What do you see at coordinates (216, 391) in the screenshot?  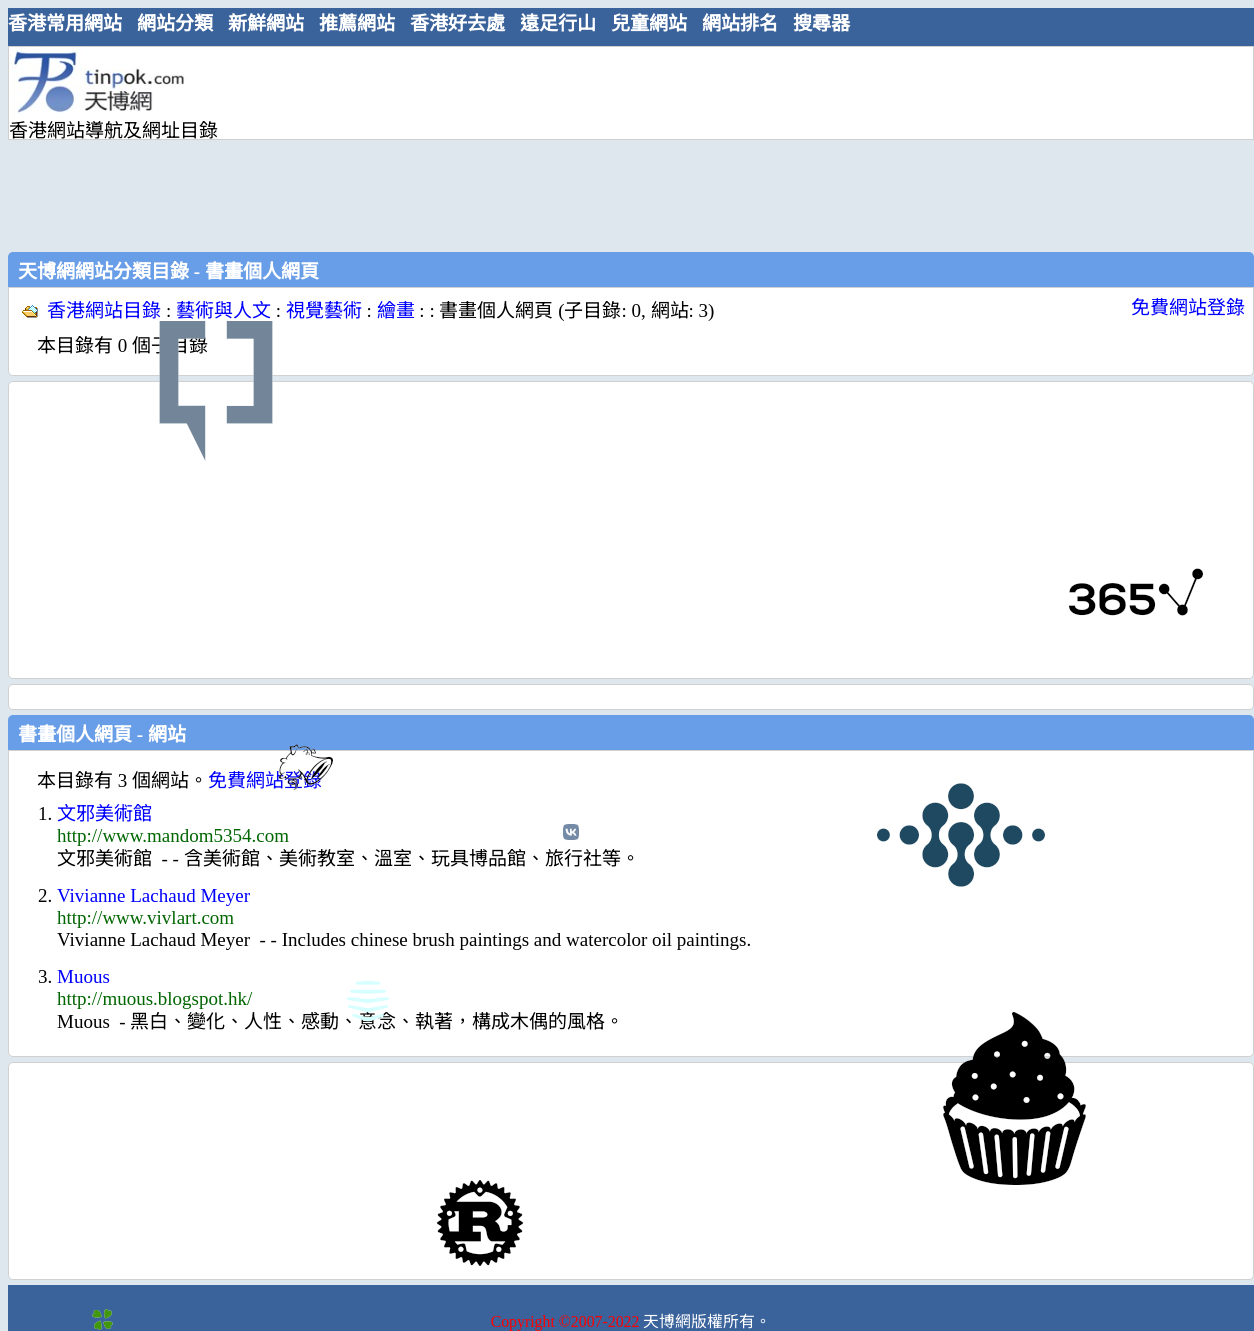 I see `visit the xda developers website` at bounding box center [216, 391].